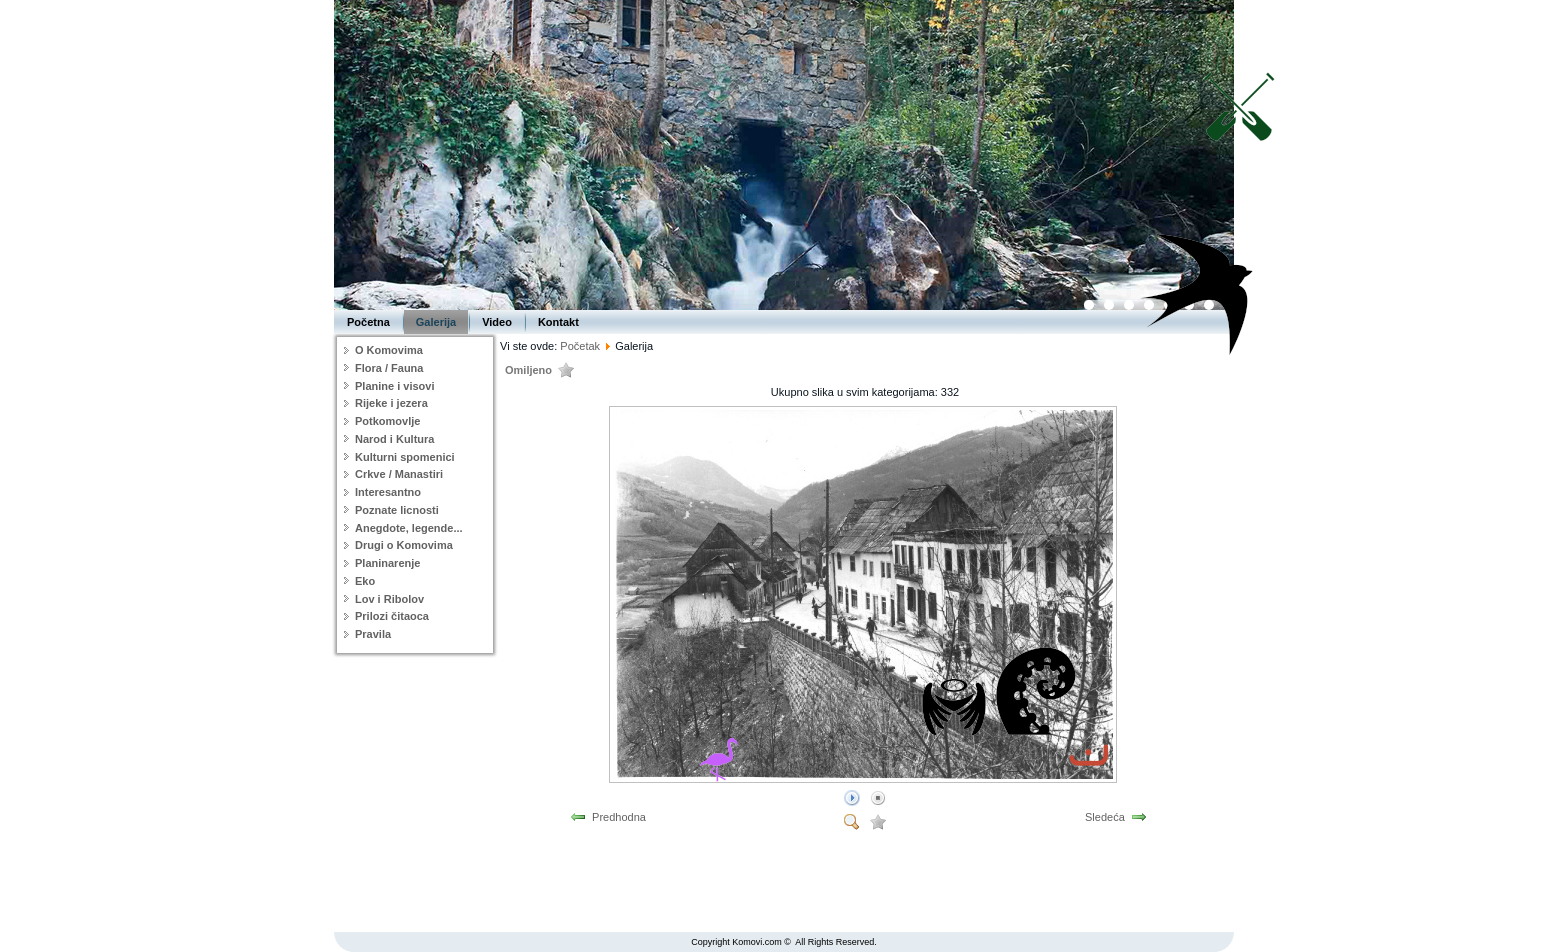 The height and width of the screenshot is (952, 1568). What do you see at coordinates (1239, 108) in the screenshot?
I see `access water sports or kayaking activities` at bounding box center [1239, 108].